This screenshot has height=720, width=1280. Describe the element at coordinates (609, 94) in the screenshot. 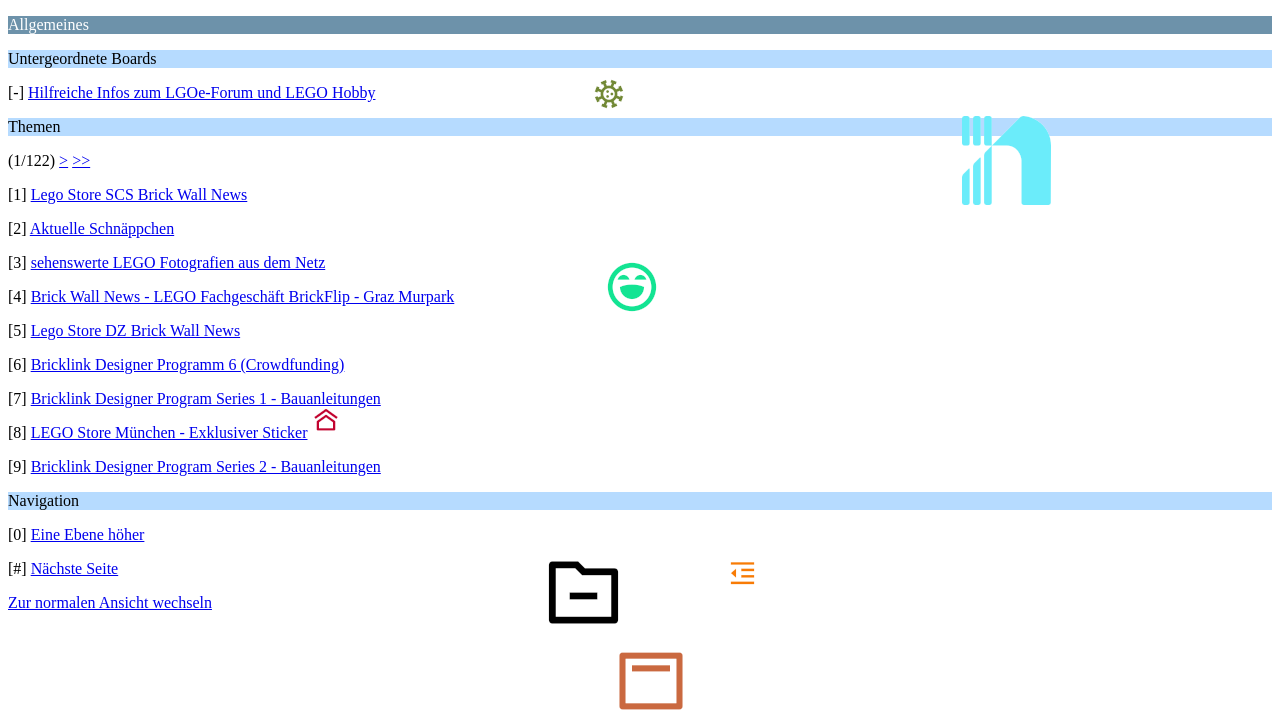

I see `indicates virus or infection detected` at that location.